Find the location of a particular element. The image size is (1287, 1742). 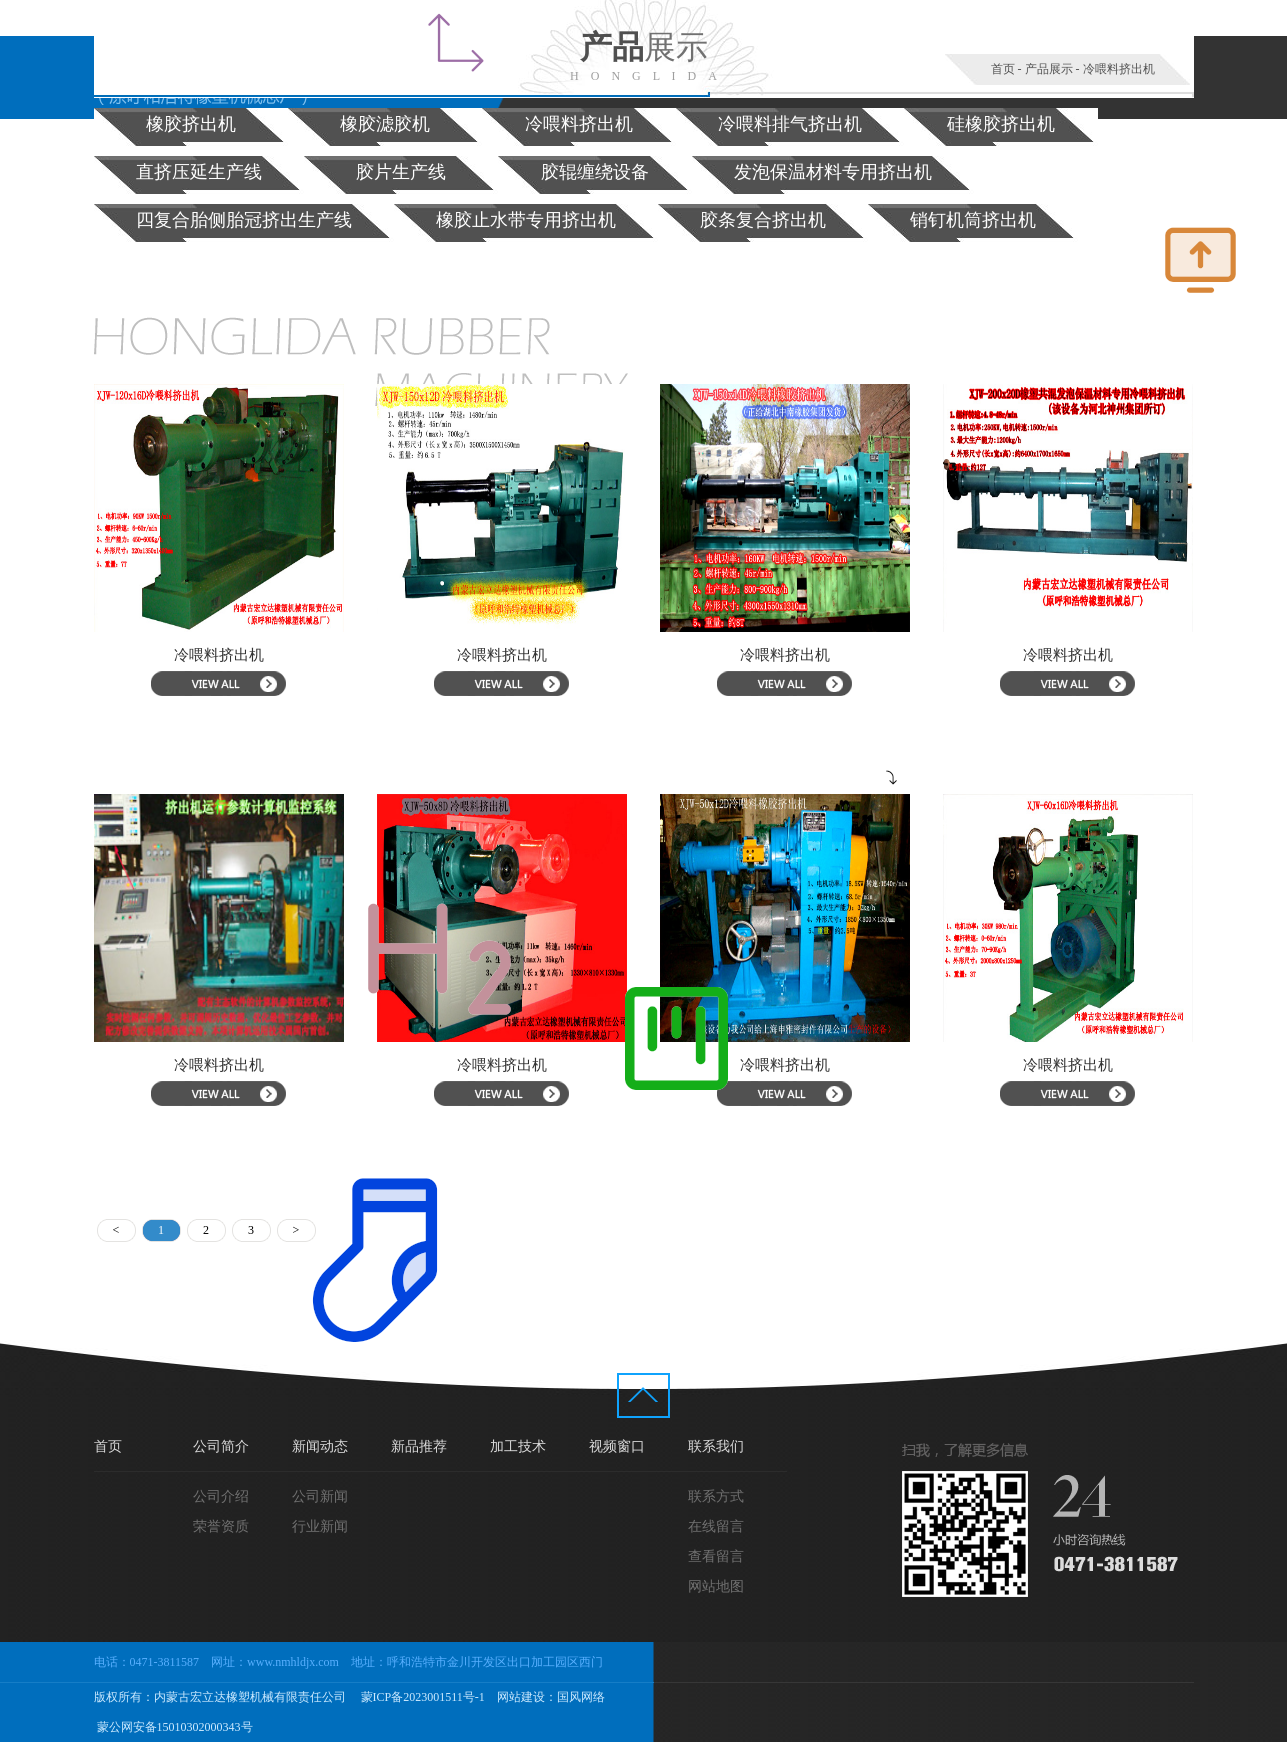

vector path with two anchor points is located at coordinates (453, 41).